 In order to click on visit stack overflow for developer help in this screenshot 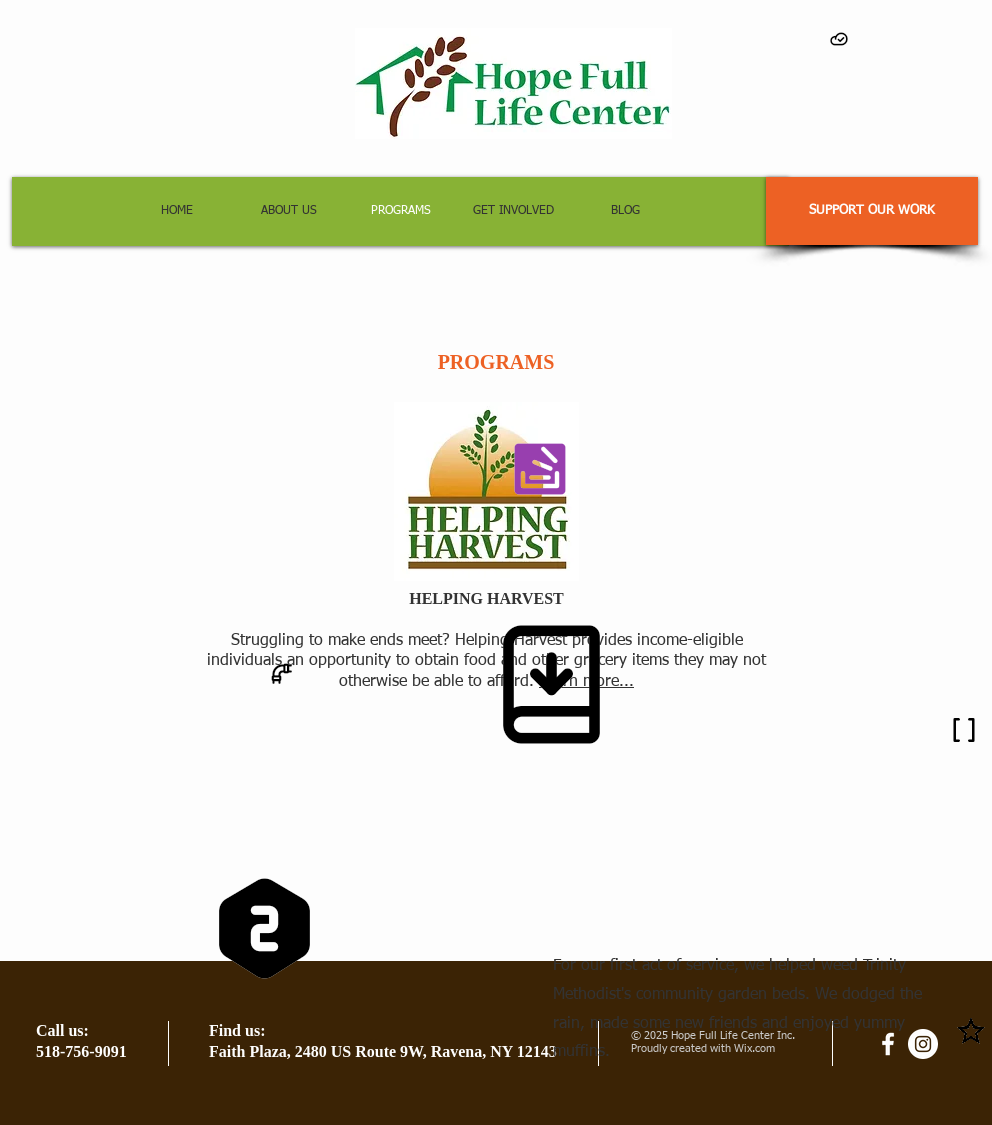, I will do `click(540, 469)`.